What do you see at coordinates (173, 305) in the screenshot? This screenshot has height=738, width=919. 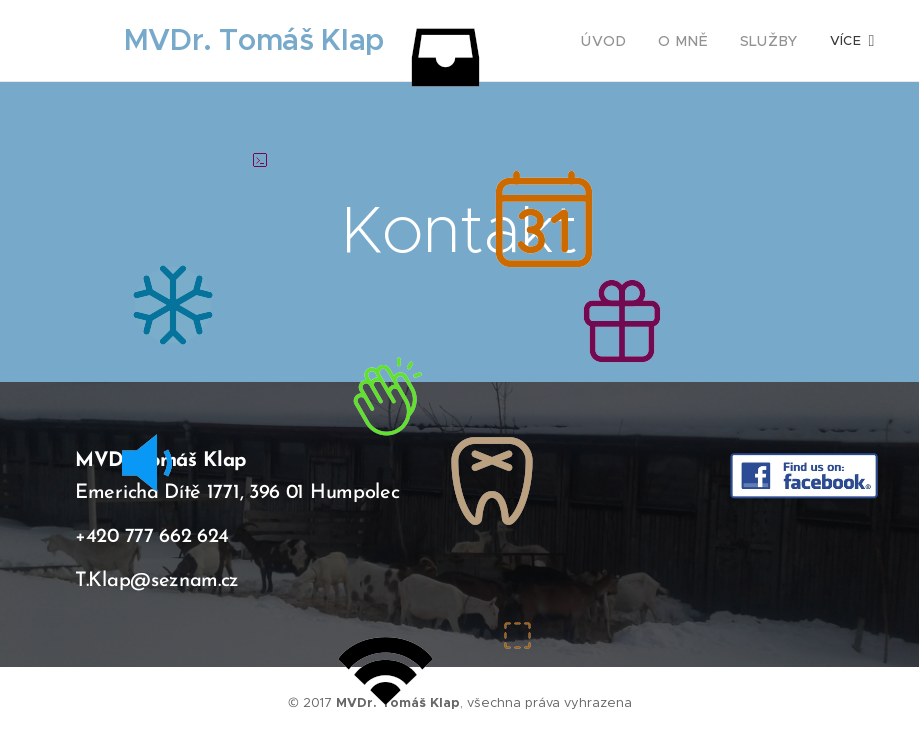 I see `toggle air conditioning or cooling mode` at bounding box center [173, 305].